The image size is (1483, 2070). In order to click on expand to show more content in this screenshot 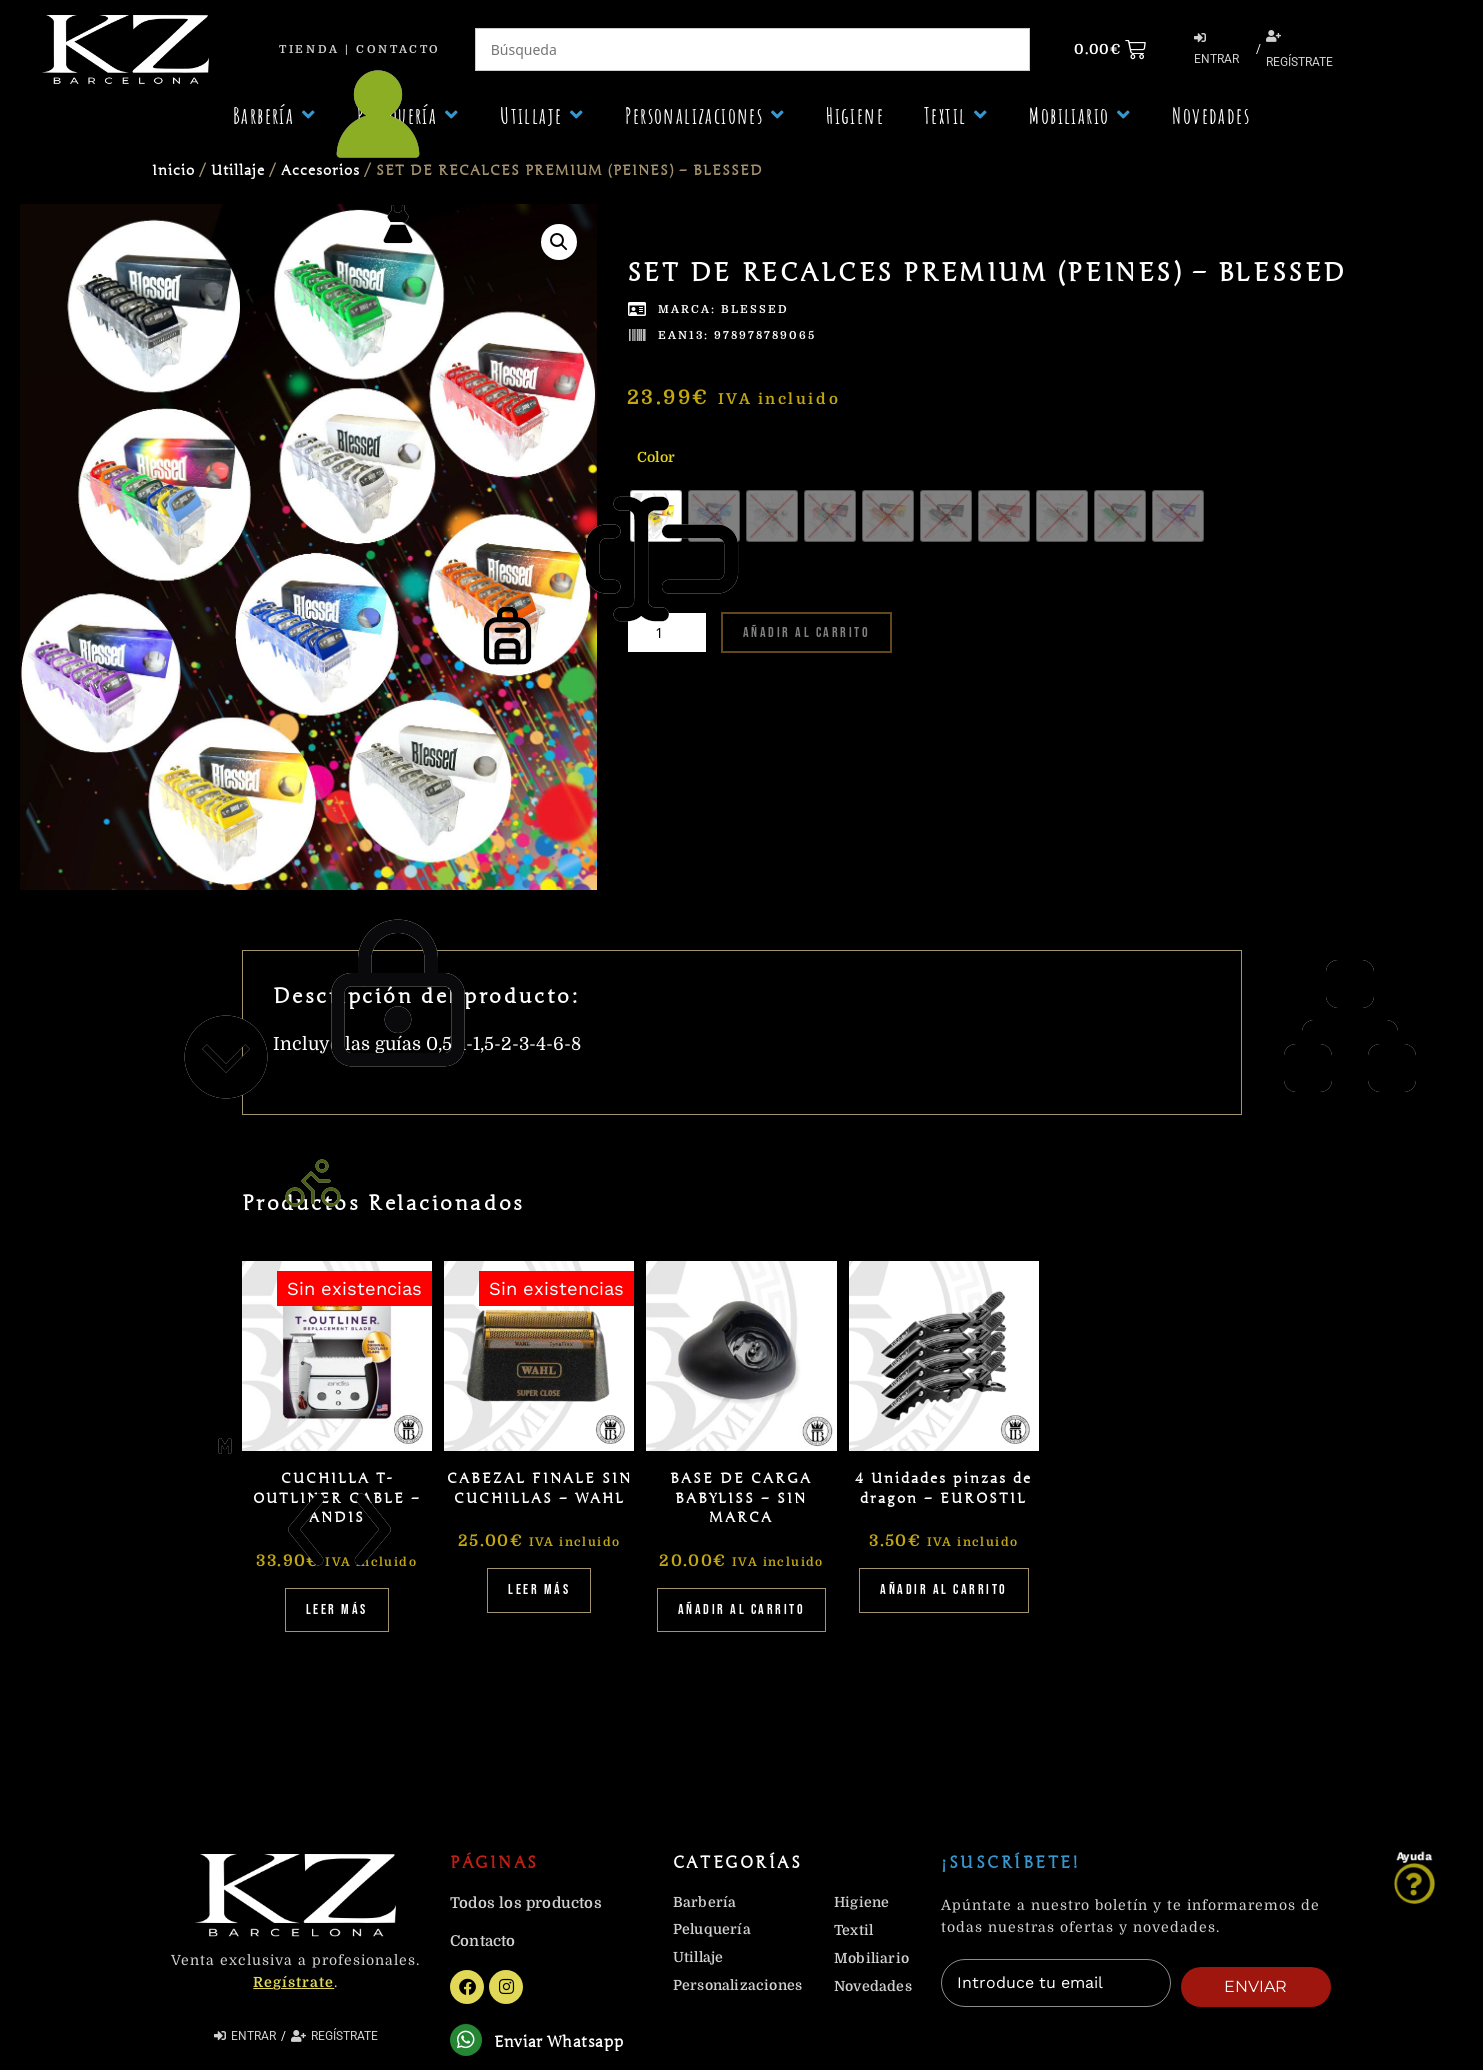, I will do `click(226, 1057)`.